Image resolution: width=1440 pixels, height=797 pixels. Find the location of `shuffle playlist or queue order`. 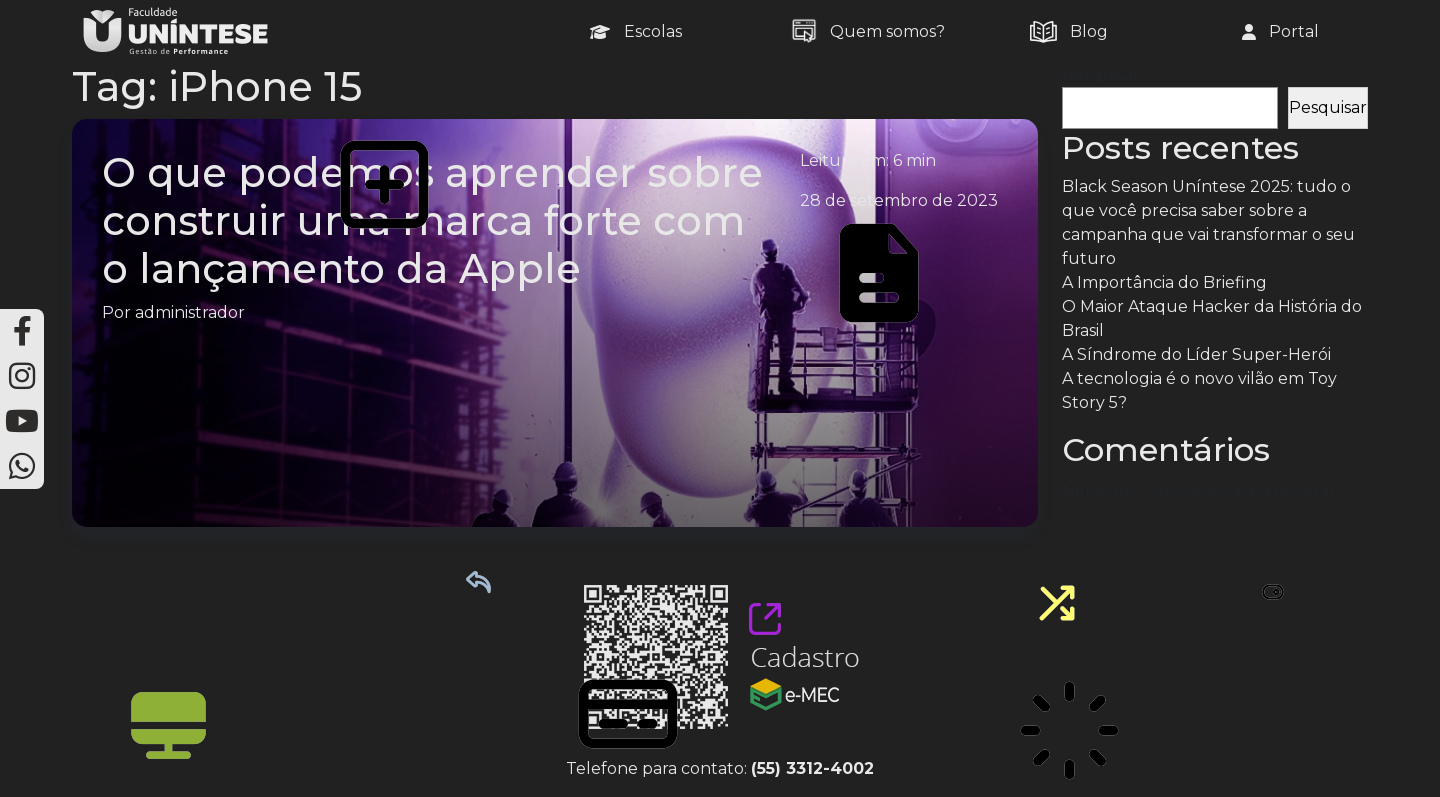

shuffle playlist or queue order is located at coordinates (1057, 603).